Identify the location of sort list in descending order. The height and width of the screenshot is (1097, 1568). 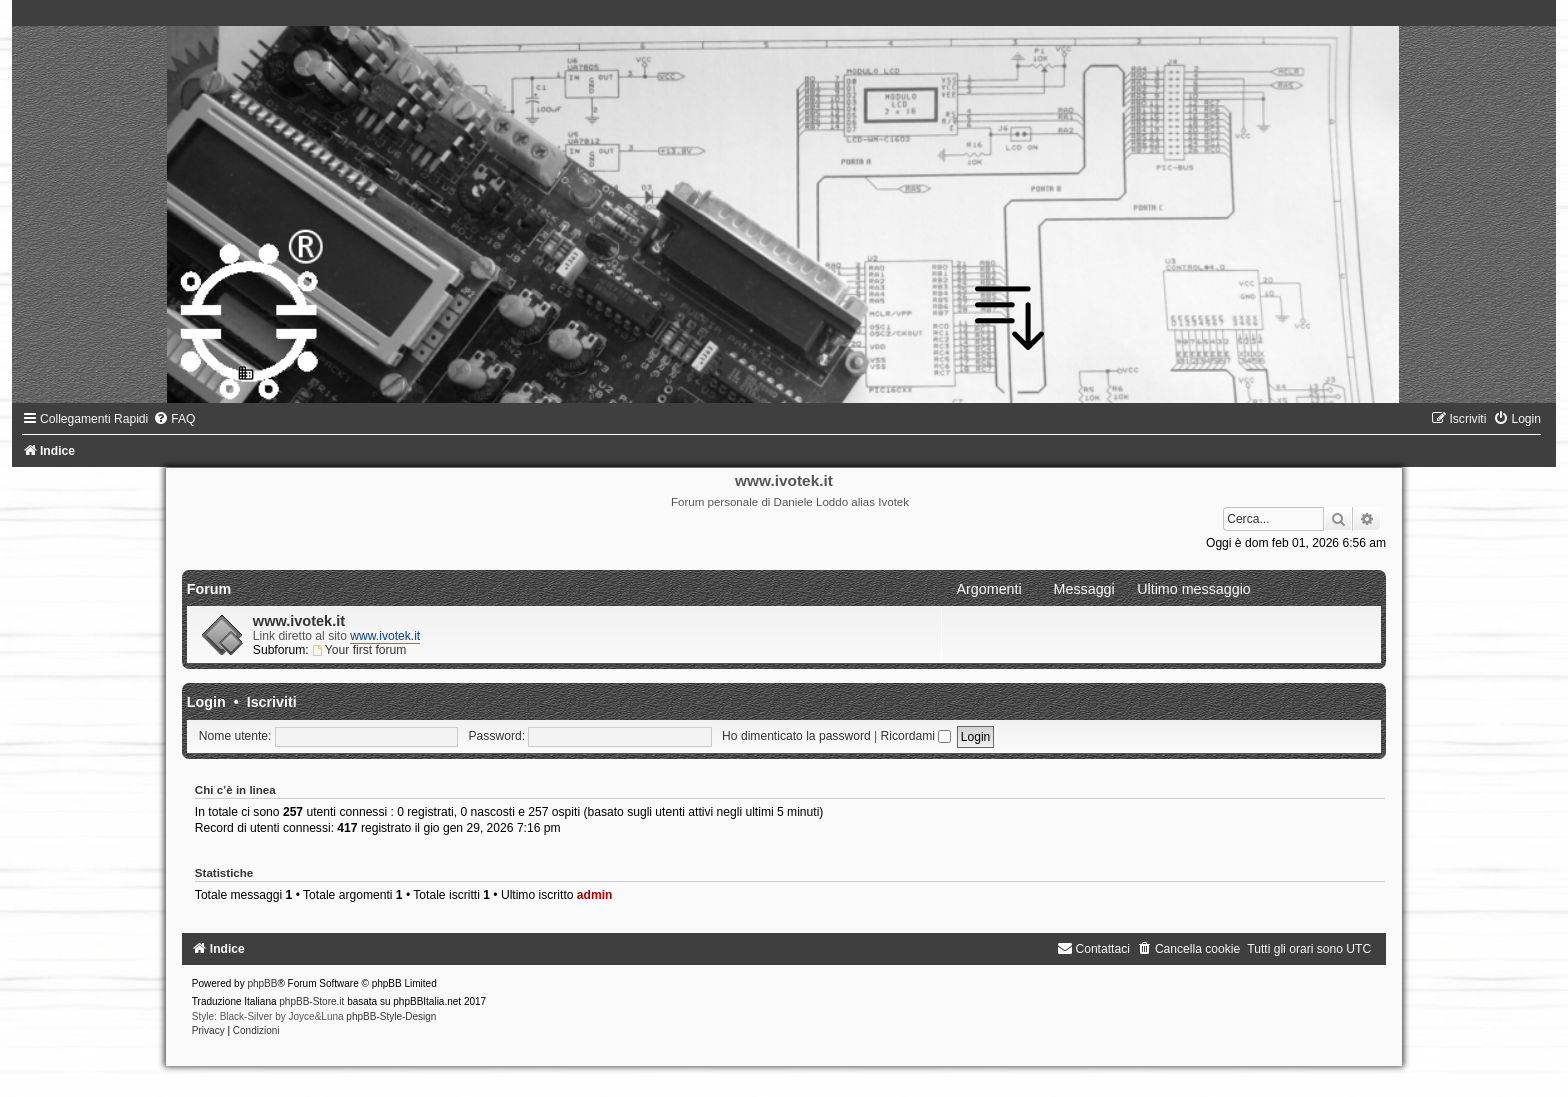
(1009, 315).